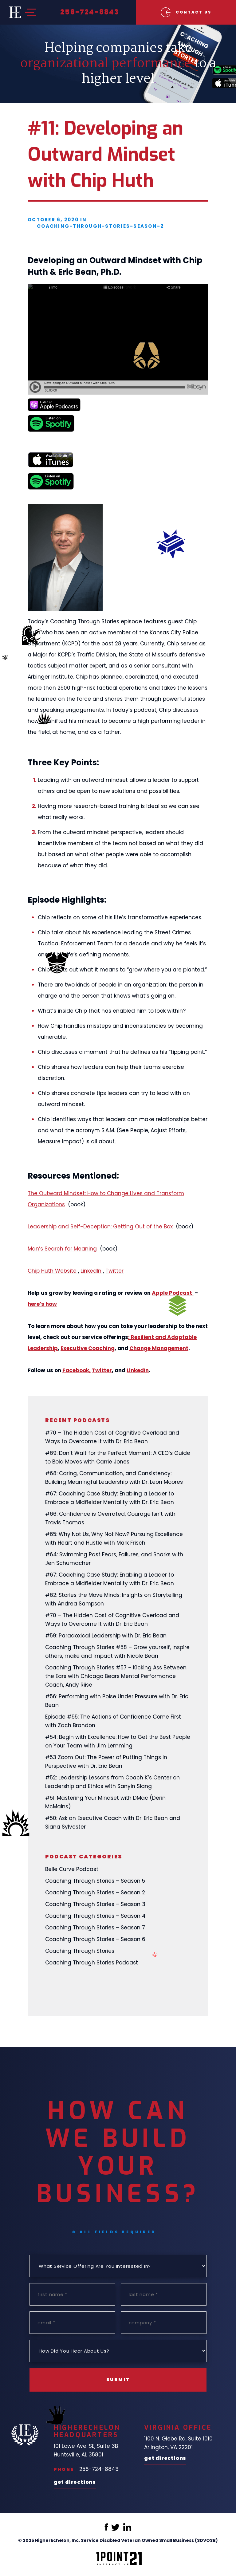 This screenshot has width=236, height=2576. What do you see at coordinates (5, 657) in the screenshot?
I see `vanilla flavor ingredient or flavoring option` at bounding box center [5, 657].